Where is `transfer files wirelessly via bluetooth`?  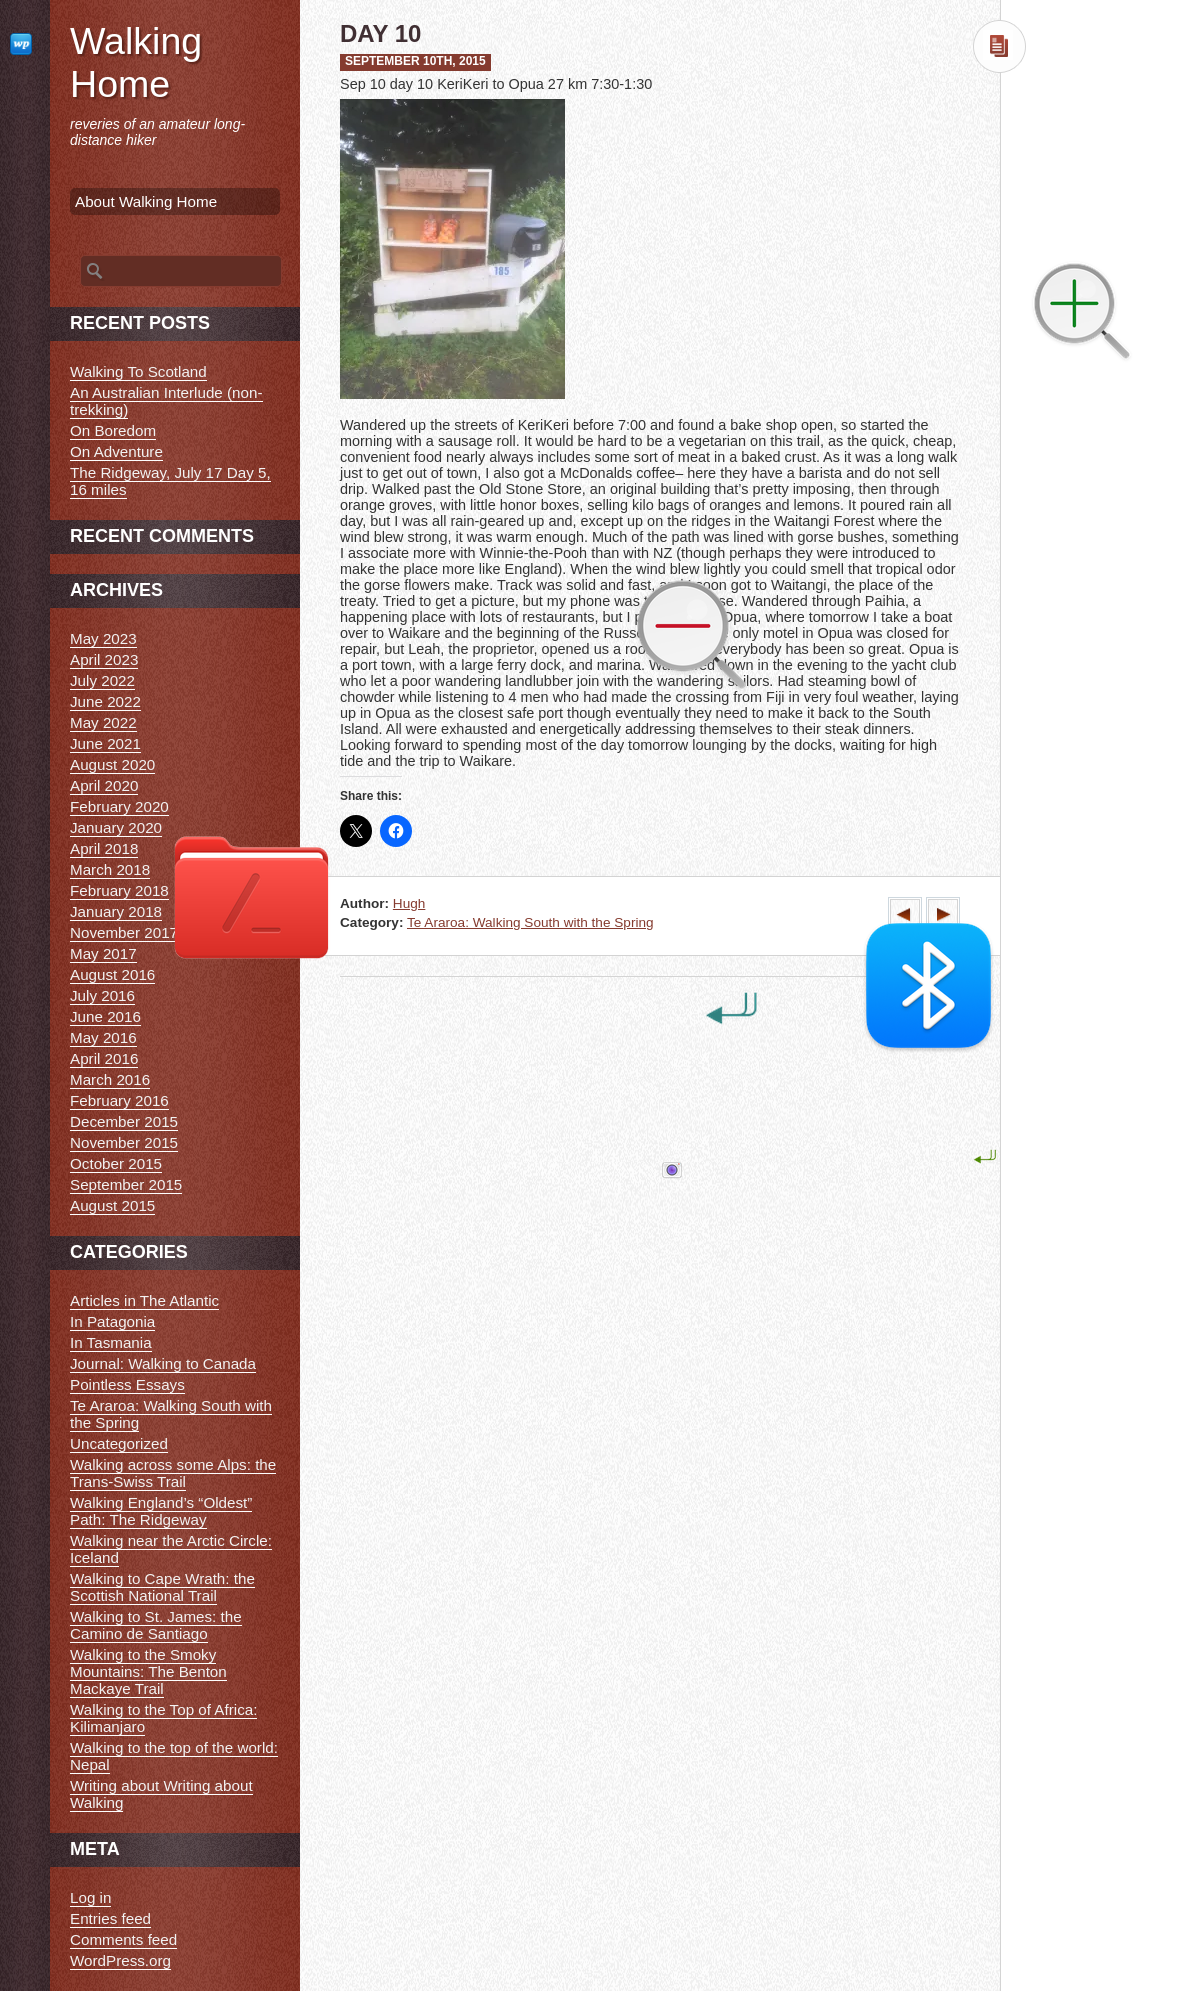 transfer files wirelessly via bluetooth is located at coordinates (928, 985).